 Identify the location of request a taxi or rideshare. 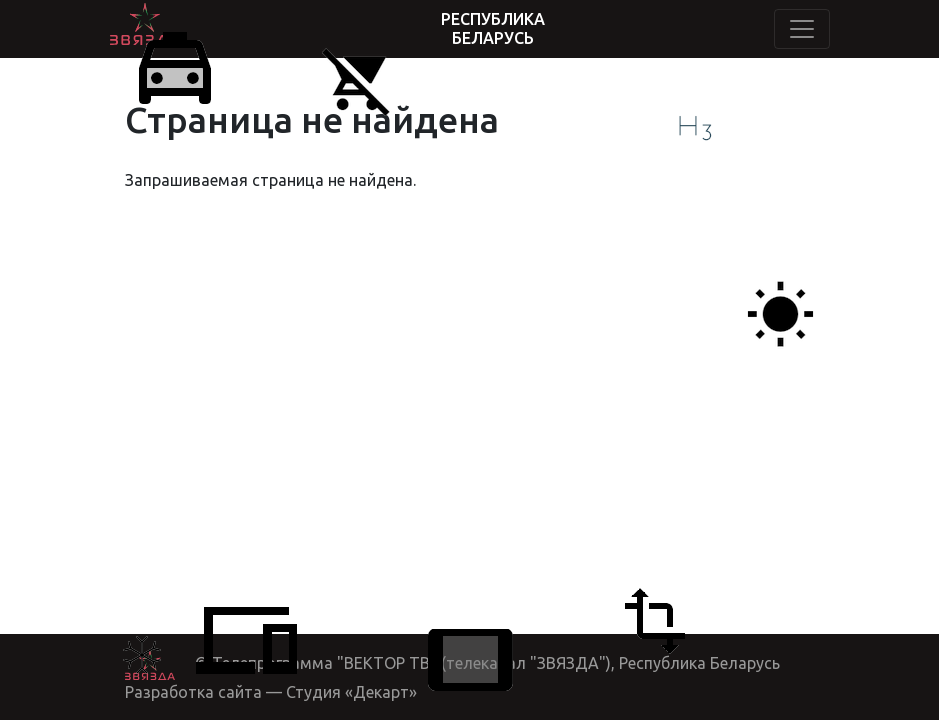
(175, 68).